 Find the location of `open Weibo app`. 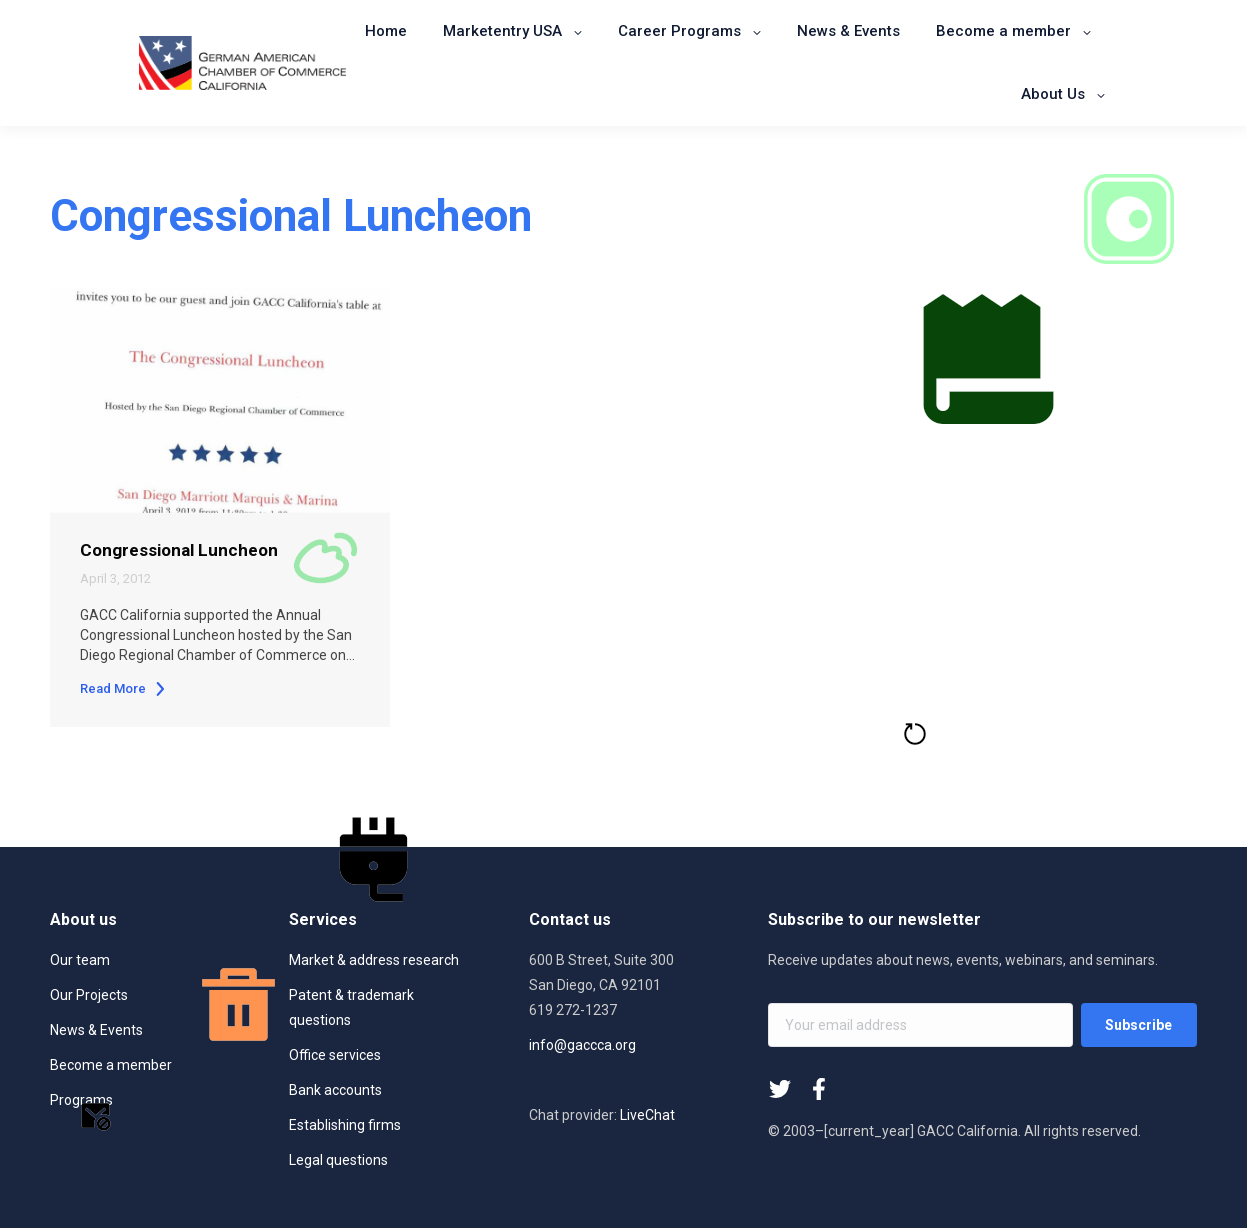

open Weibo app is located at coordinates (325, 558).